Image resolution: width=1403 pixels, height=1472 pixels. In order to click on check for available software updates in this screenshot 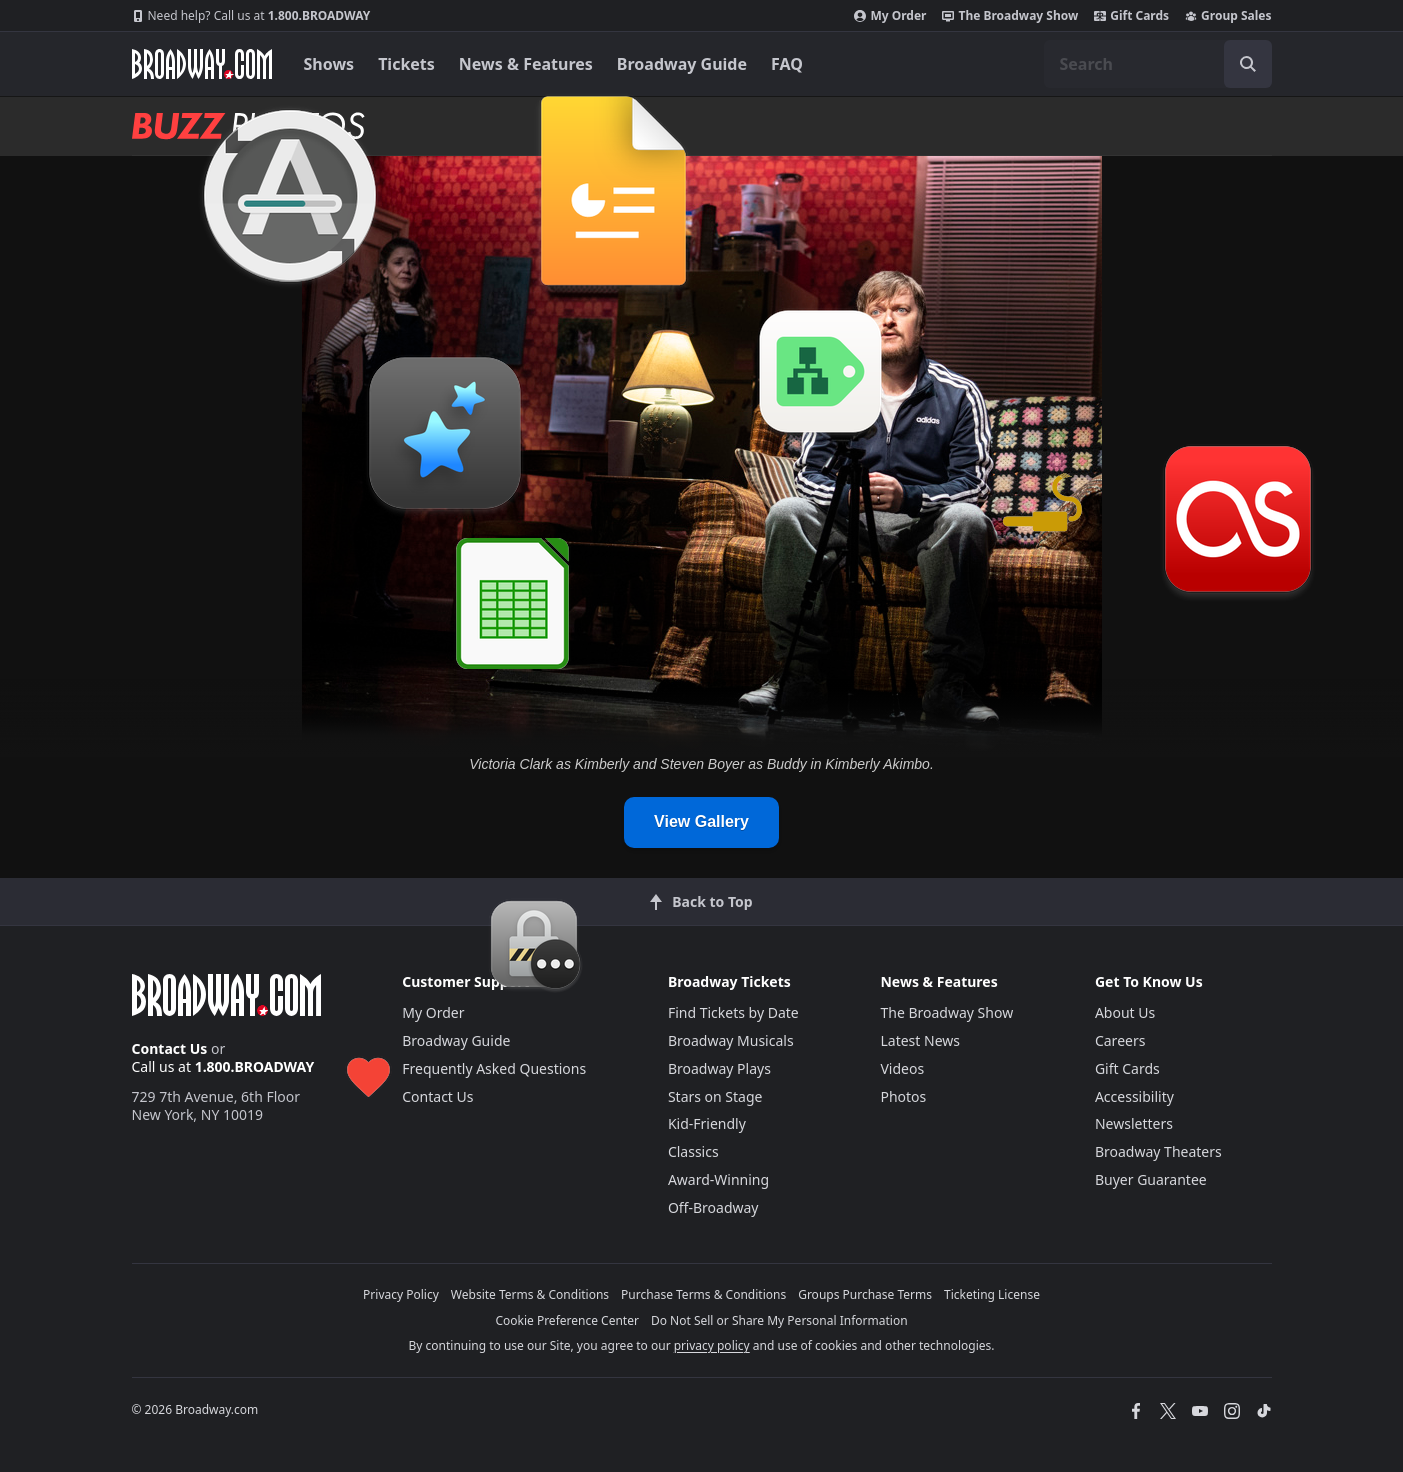, I will do `click(290, 196)`.